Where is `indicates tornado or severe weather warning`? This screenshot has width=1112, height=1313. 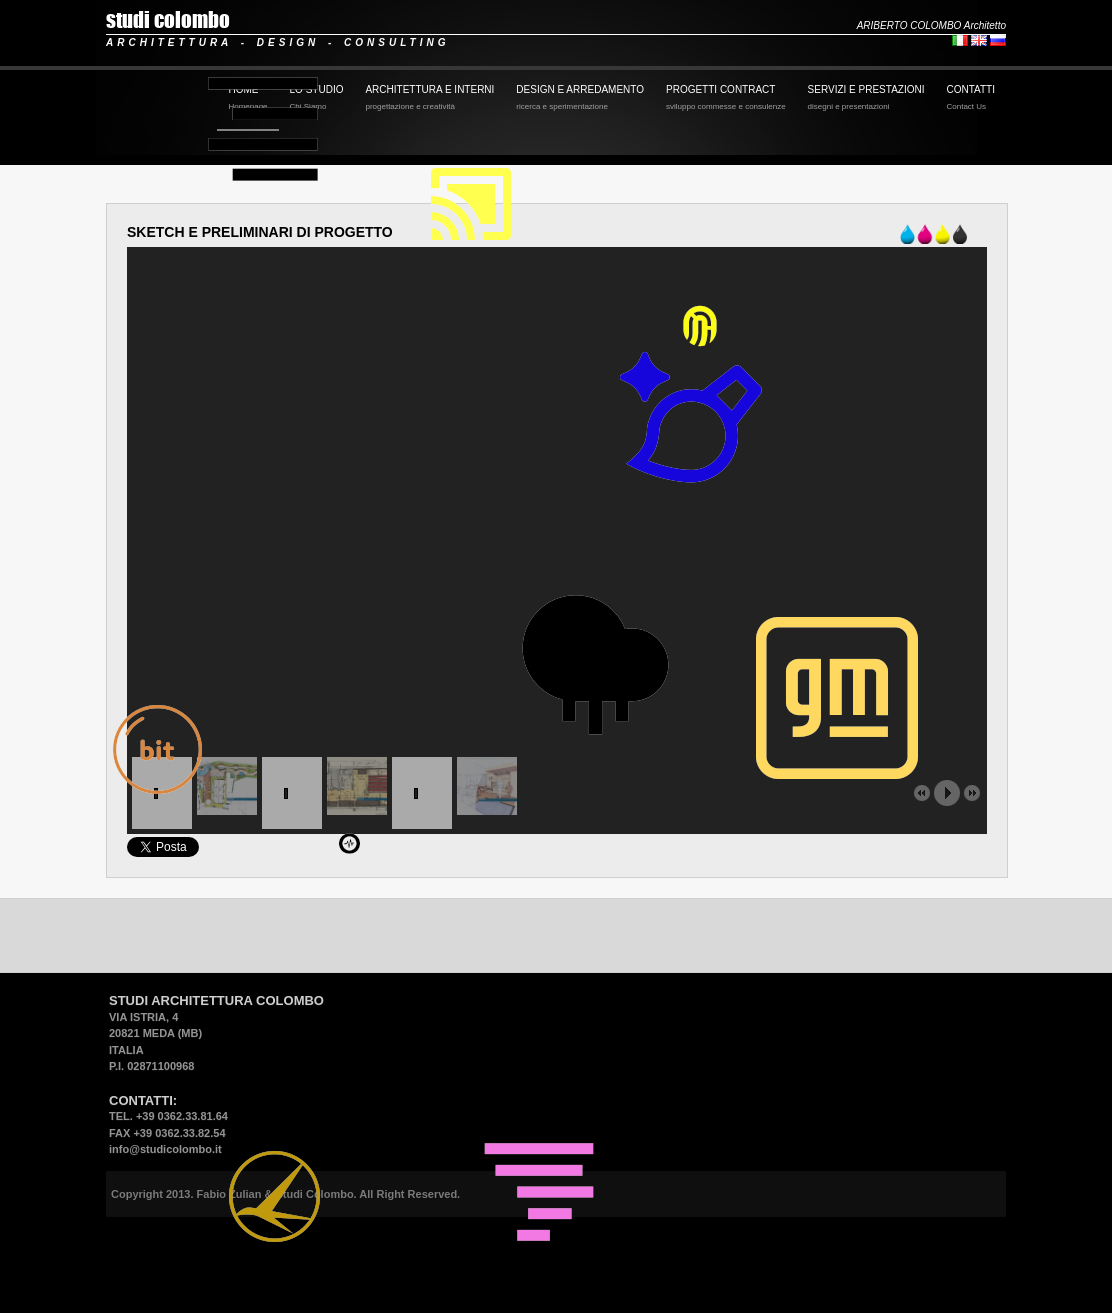
indicates tornado or severe weather warning is located at coordinates (539, 1192).